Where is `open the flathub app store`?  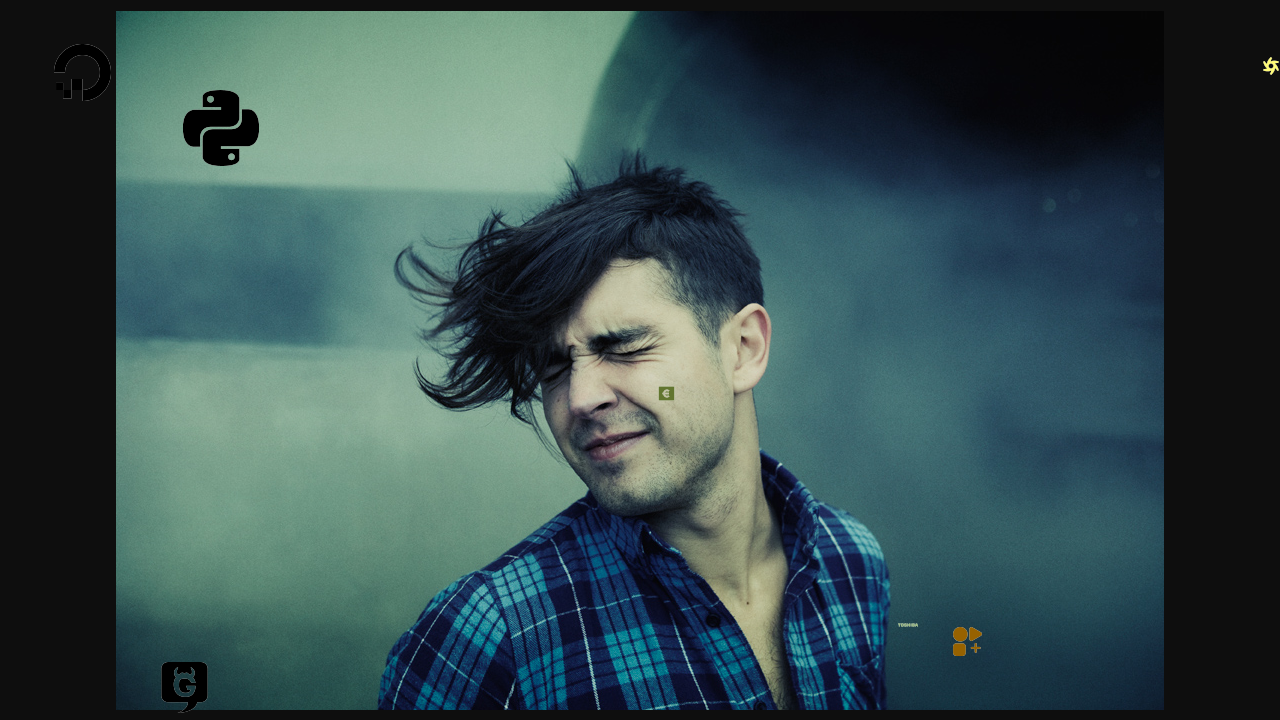
open the flathub app store is located at coordinates (967, 641).